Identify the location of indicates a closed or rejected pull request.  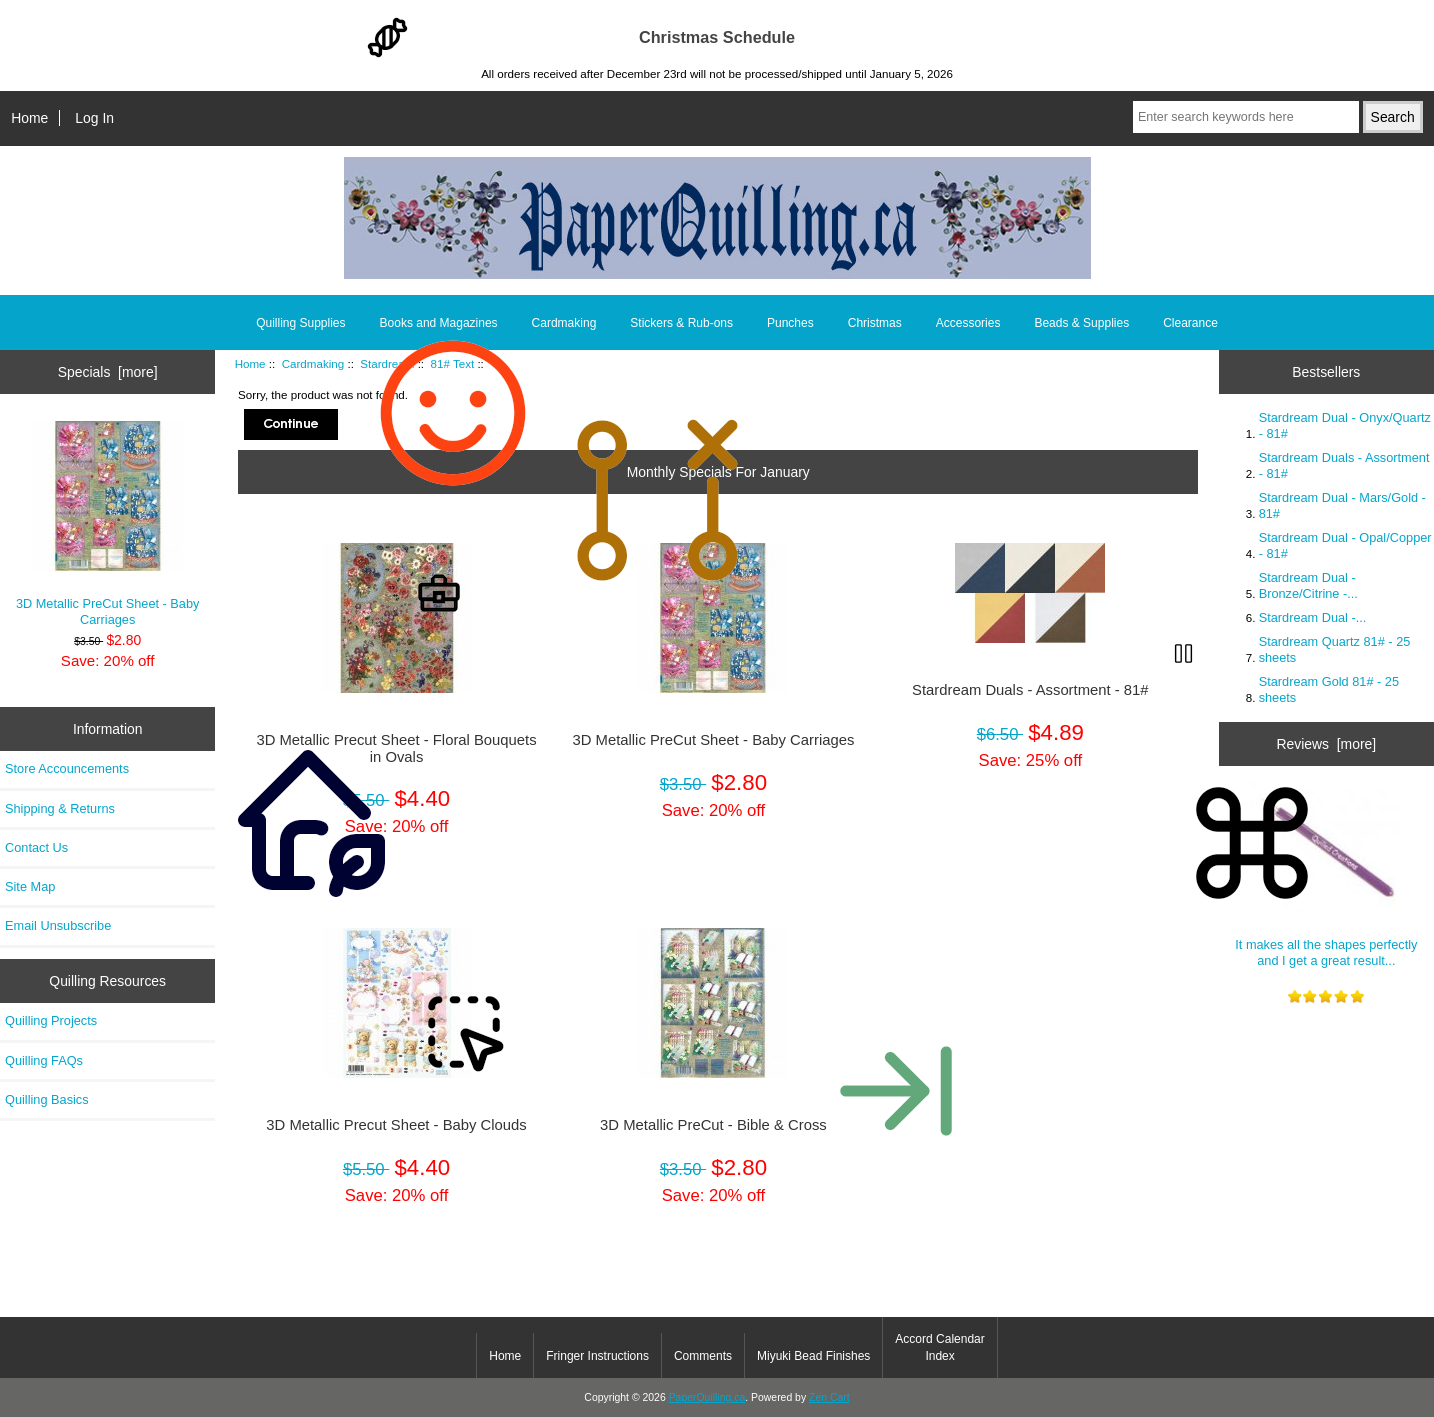
(657, 500).